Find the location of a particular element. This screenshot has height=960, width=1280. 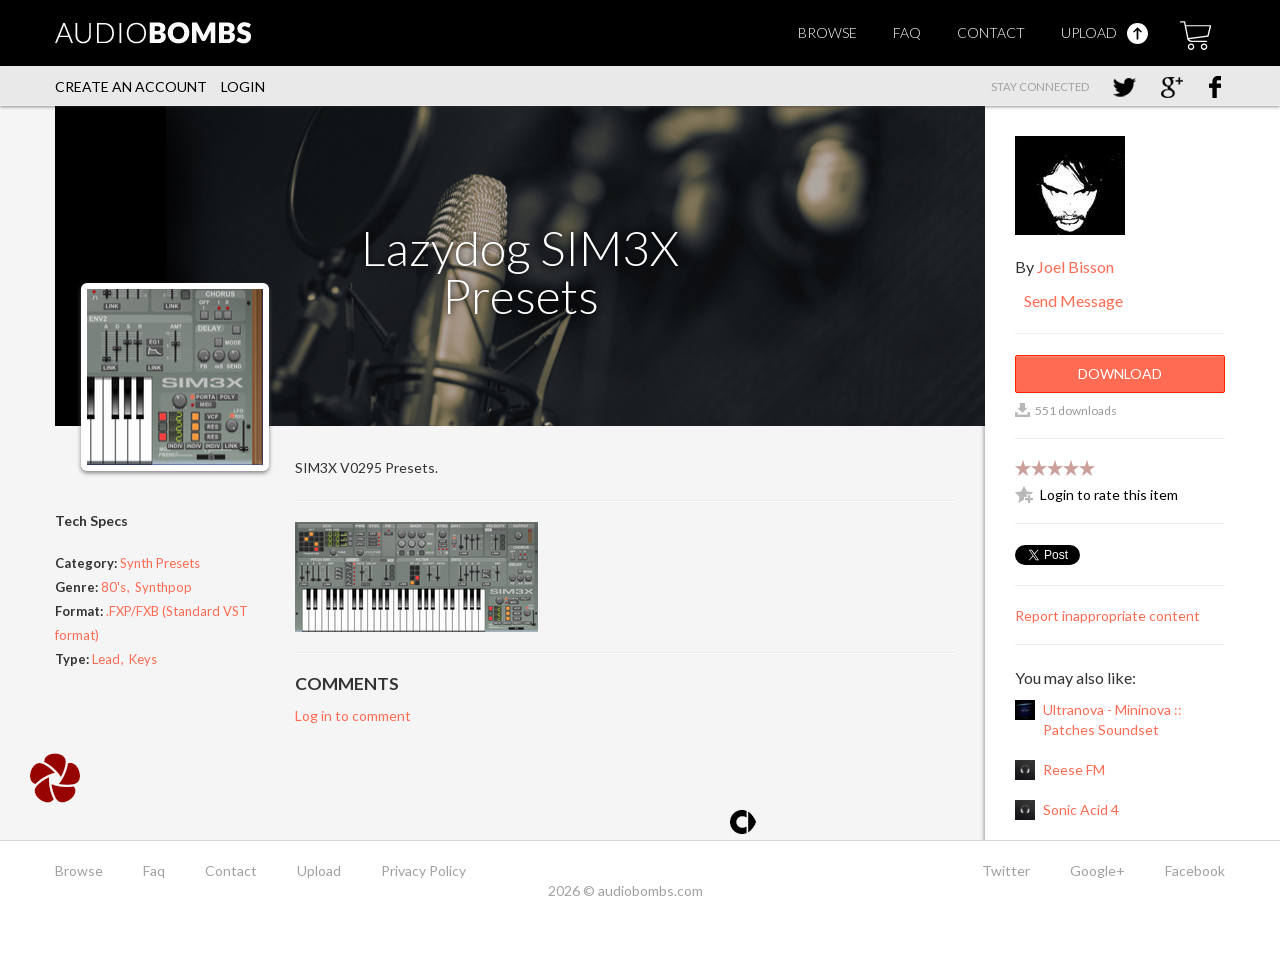

smart brand logo is located at coordinates (743, 822).